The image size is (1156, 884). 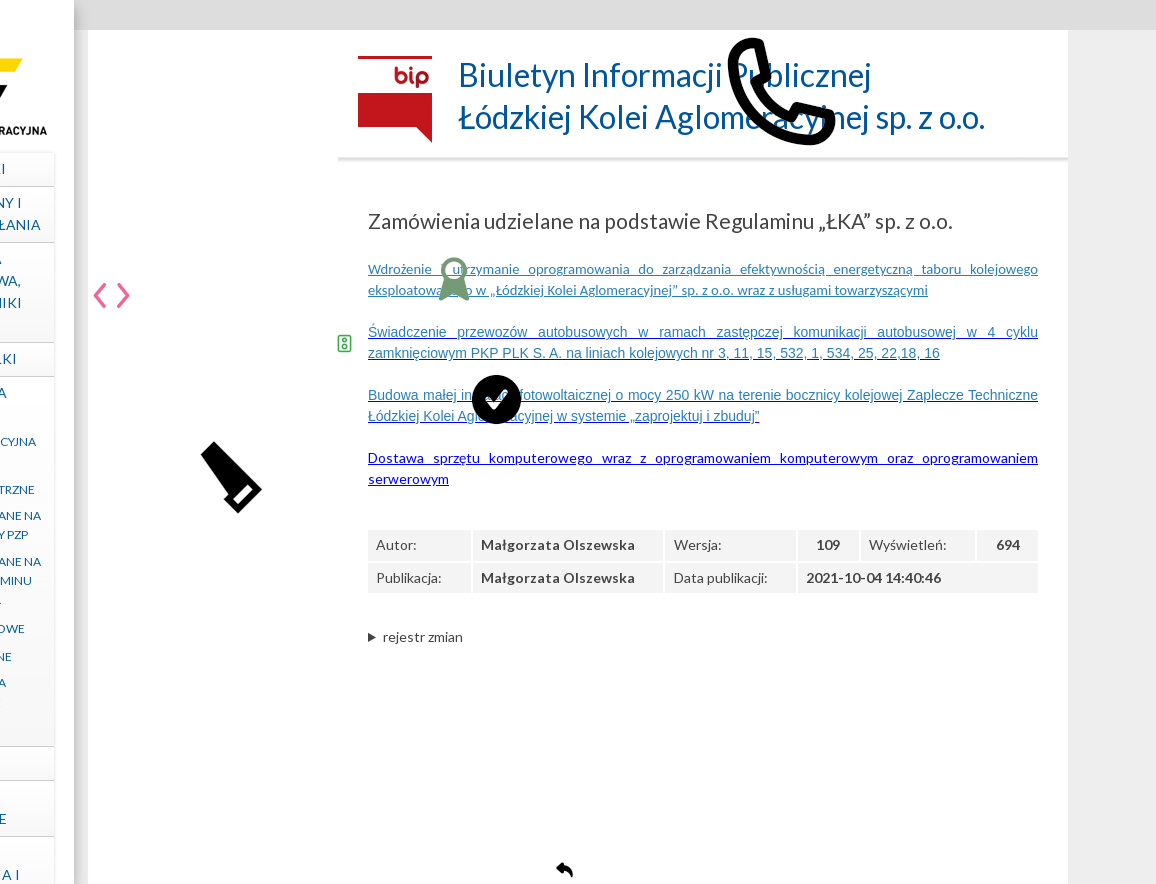 I want to click on view achievements or awards, so click(x=454, y=279).